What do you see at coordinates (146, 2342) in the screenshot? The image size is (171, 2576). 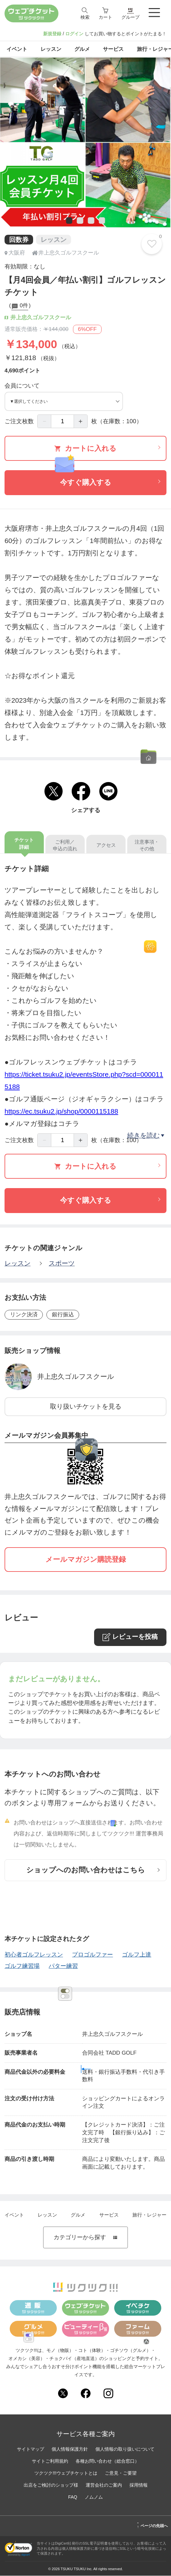 I see `check for system software updates` at bounding box center [146, 2342].